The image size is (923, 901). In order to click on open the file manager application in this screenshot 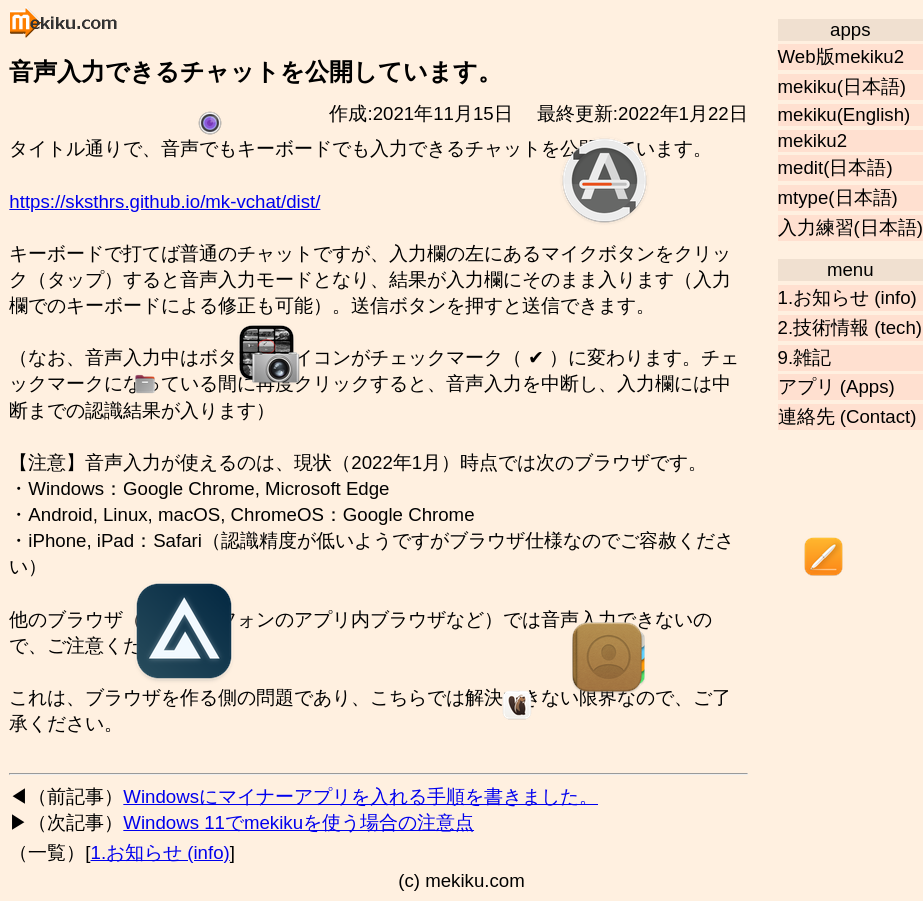, I will do `click(145, 384)`.